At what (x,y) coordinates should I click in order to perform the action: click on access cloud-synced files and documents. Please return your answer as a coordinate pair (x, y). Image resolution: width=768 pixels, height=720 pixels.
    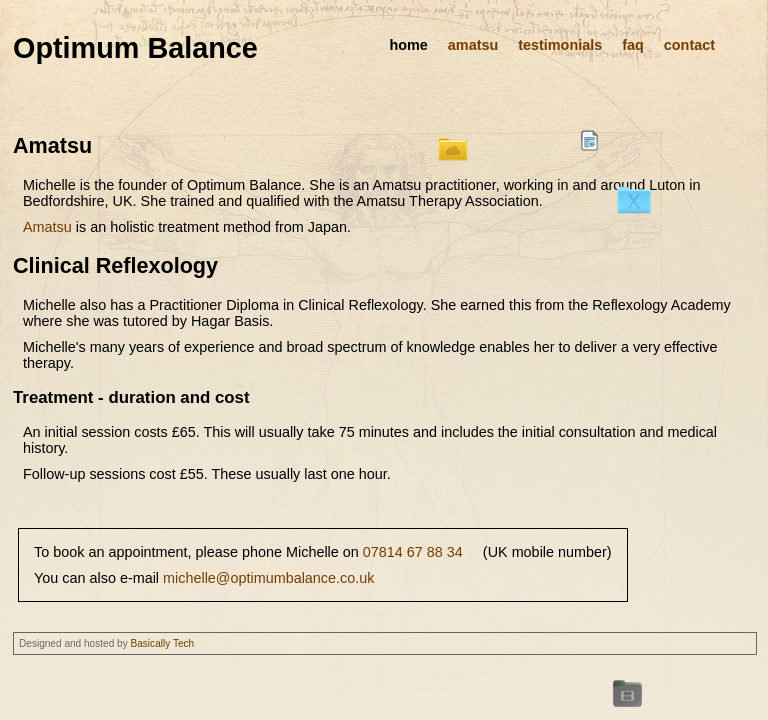
    Looking at the image, I should click on (453, 149).